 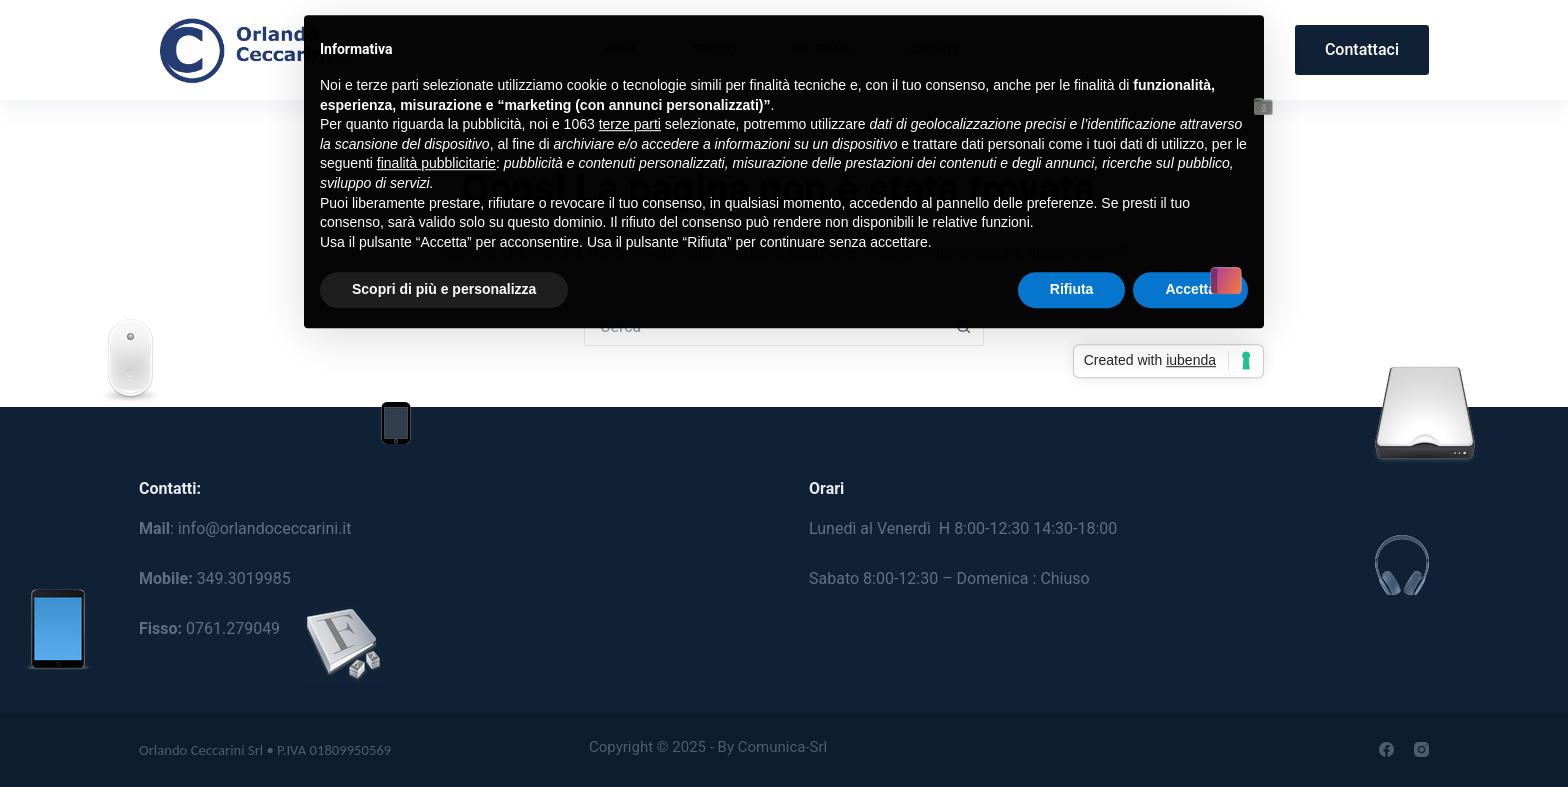 What do you see at coordinates (1402, 565) in the screenshot?
I see `connect bluetooth headphones` at bounding box center [1402, 565].